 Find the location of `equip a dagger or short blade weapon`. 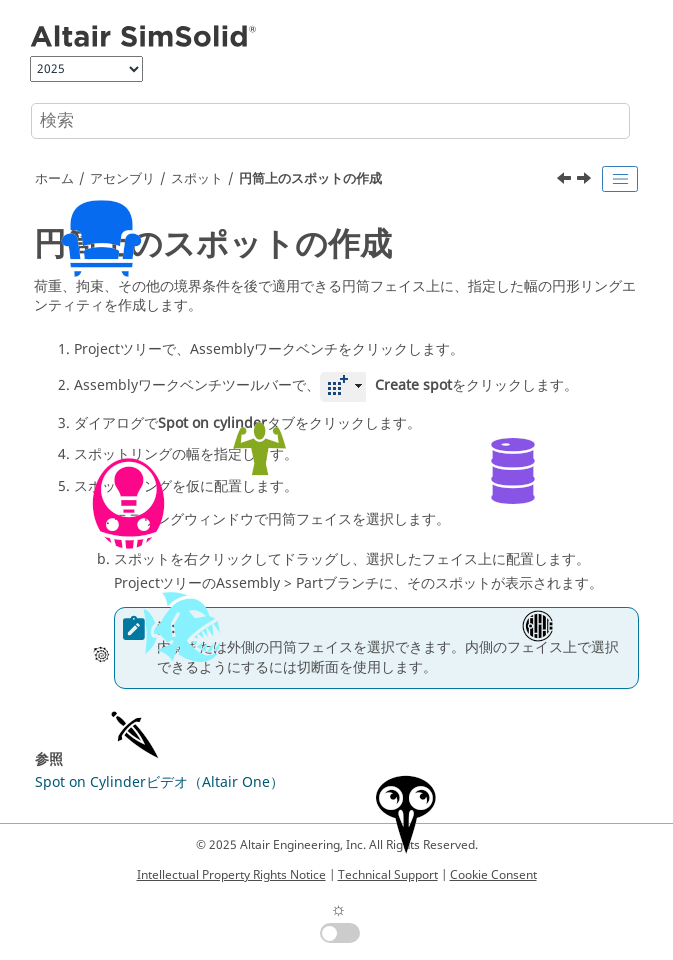

equip a dagger or short blade weapon is located at coordinates (135, 735).